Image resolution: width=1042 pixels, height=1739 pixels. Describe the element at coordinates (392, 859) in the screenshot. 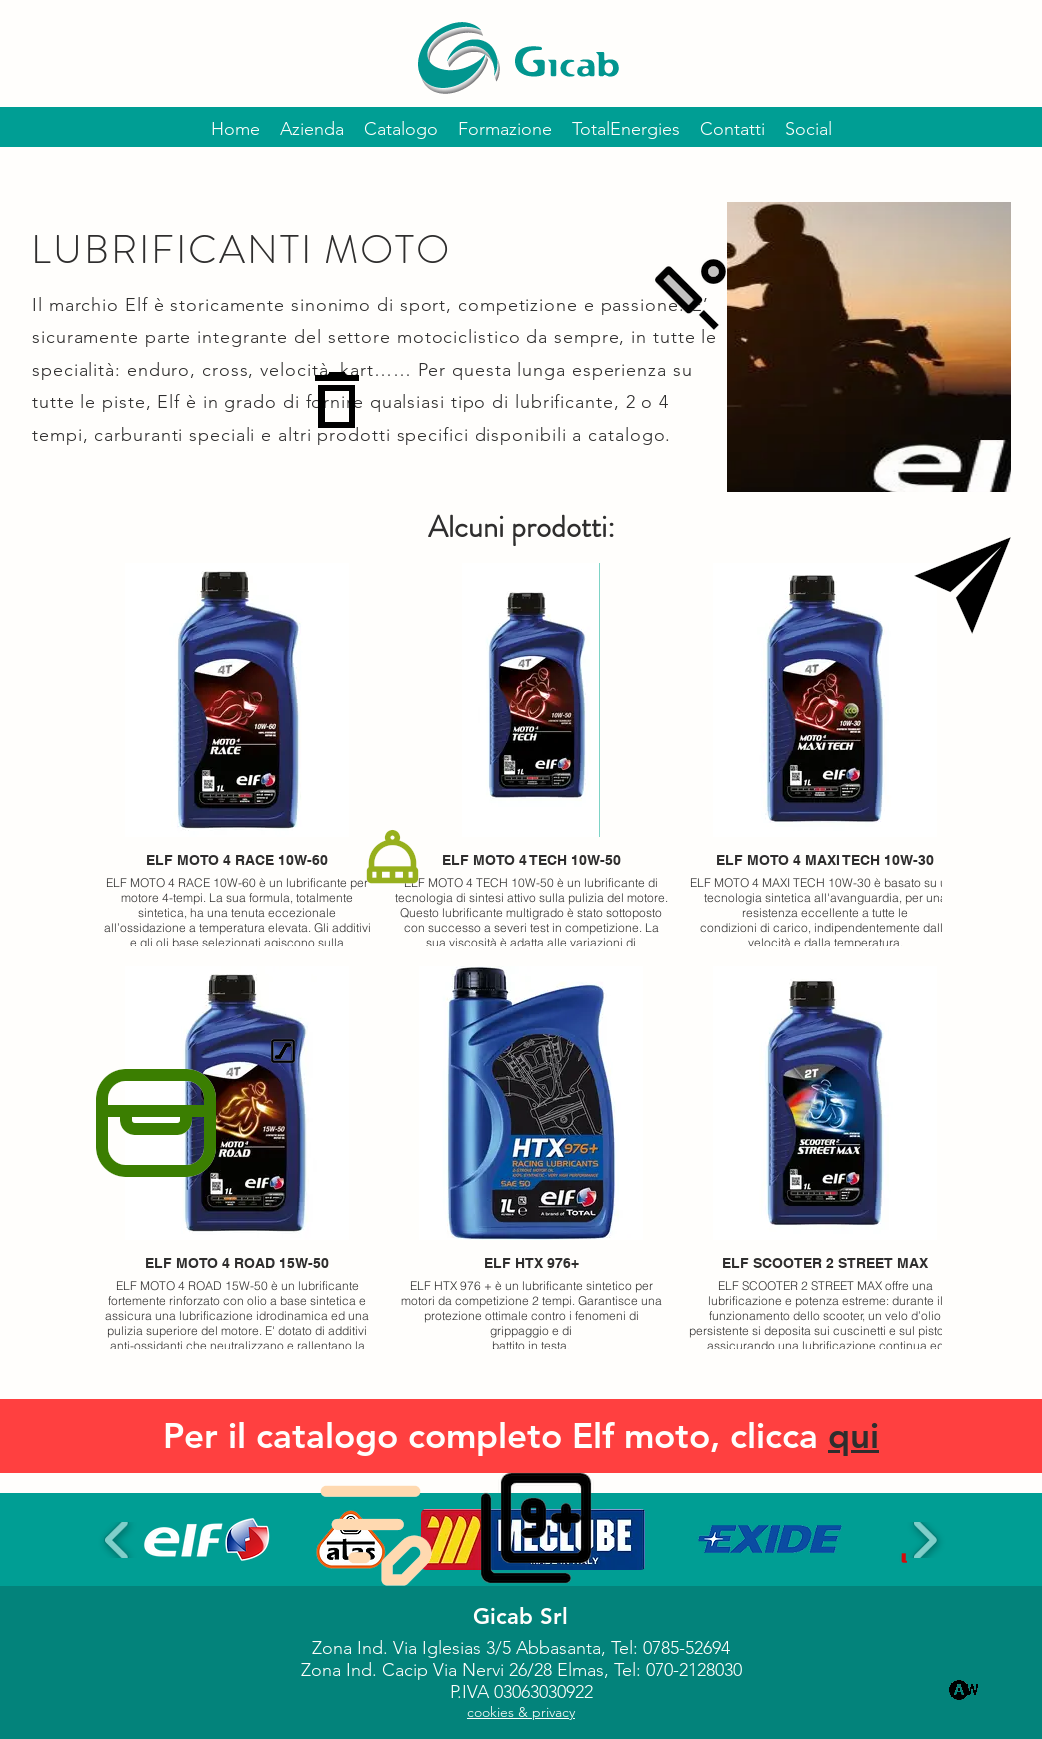

I see `select winter or cold weather category` at that location.